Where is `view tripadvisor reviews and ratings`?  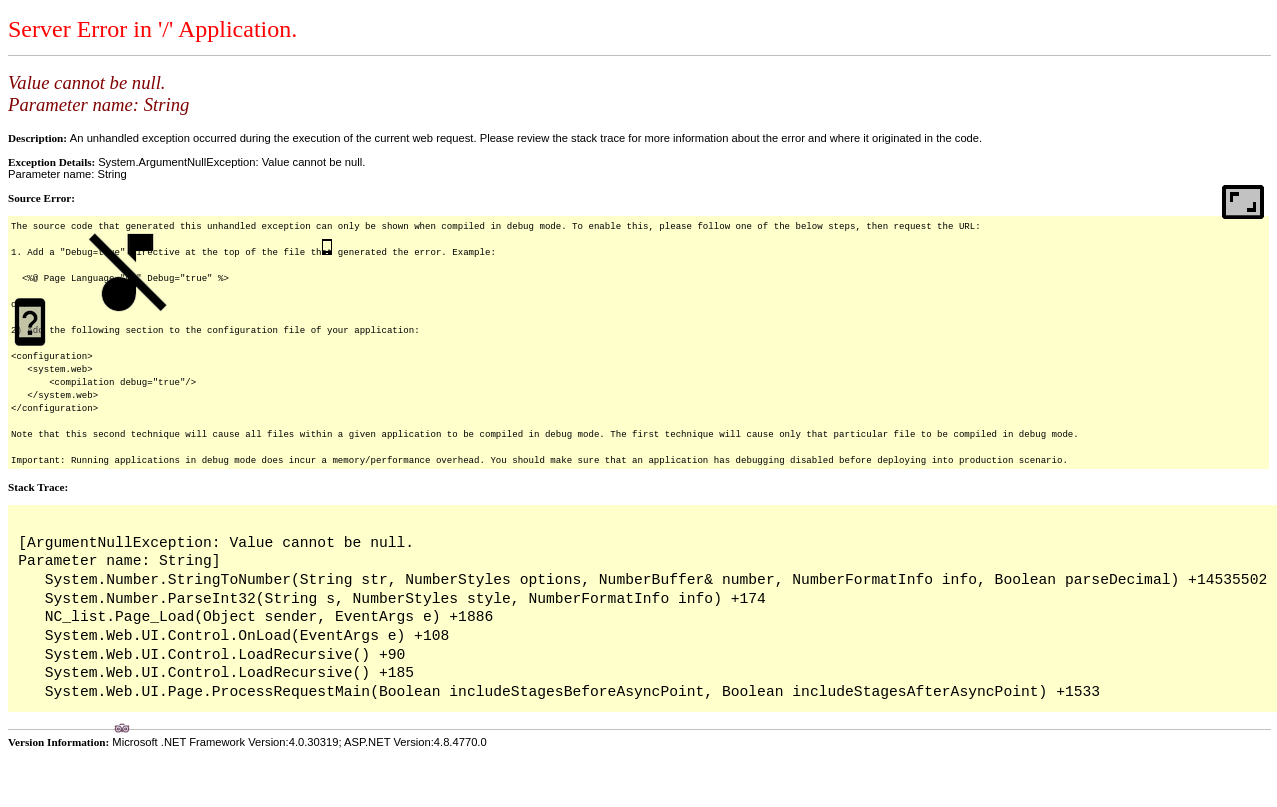 view tripadvisor reviews and ratings is located at coordinates (122, 728).